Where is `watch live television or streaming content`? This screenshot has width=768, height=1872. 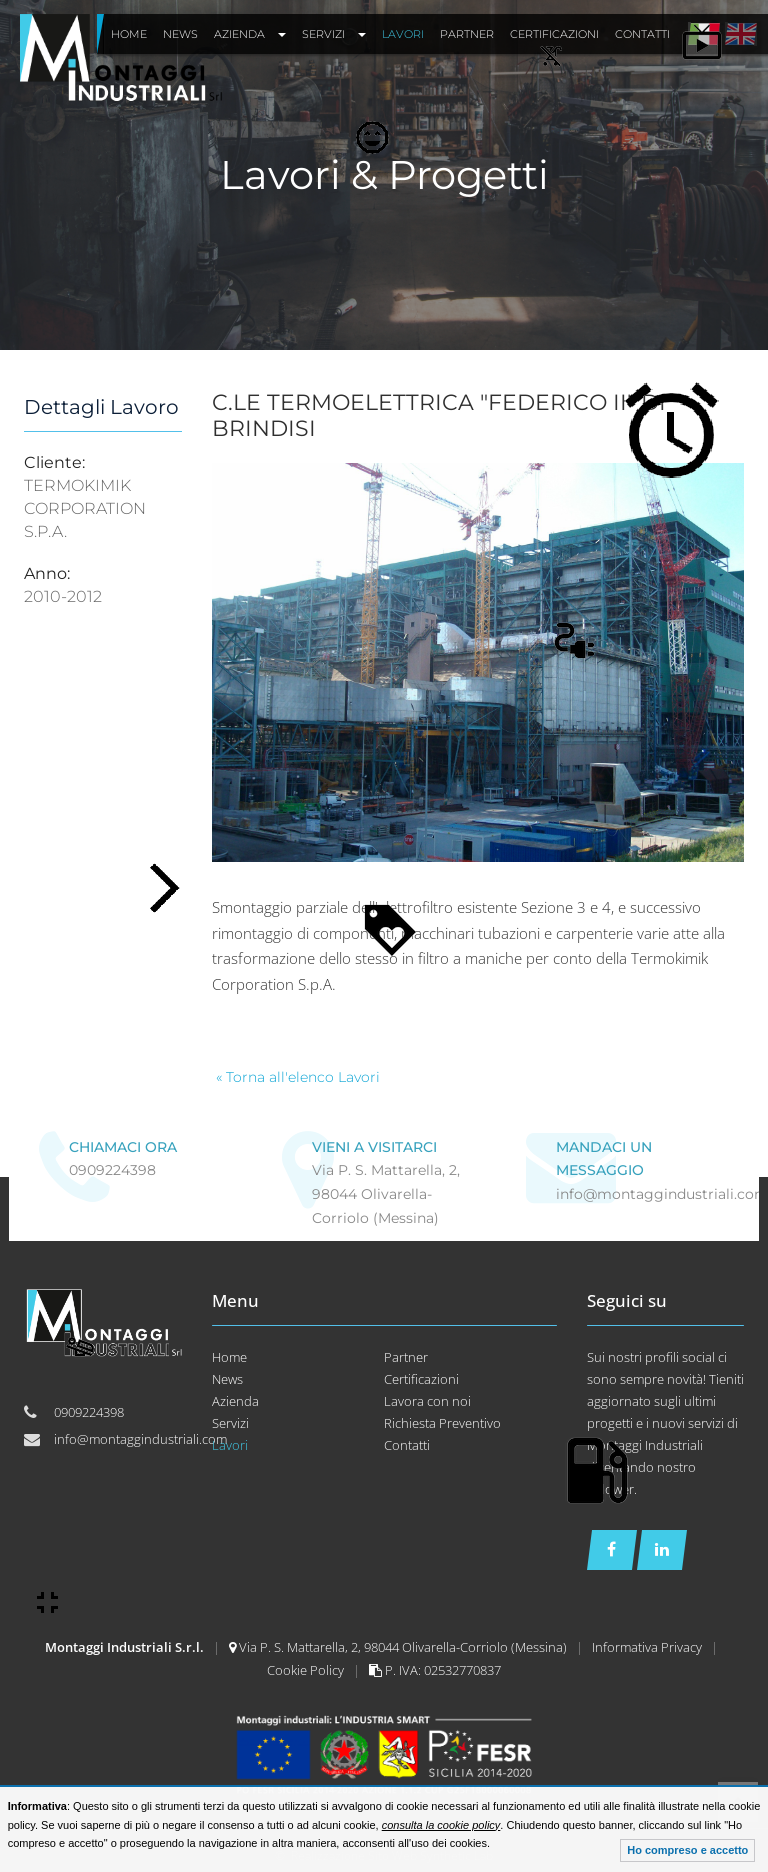 watch live television or streaming content is located at coordinates (702, 42).